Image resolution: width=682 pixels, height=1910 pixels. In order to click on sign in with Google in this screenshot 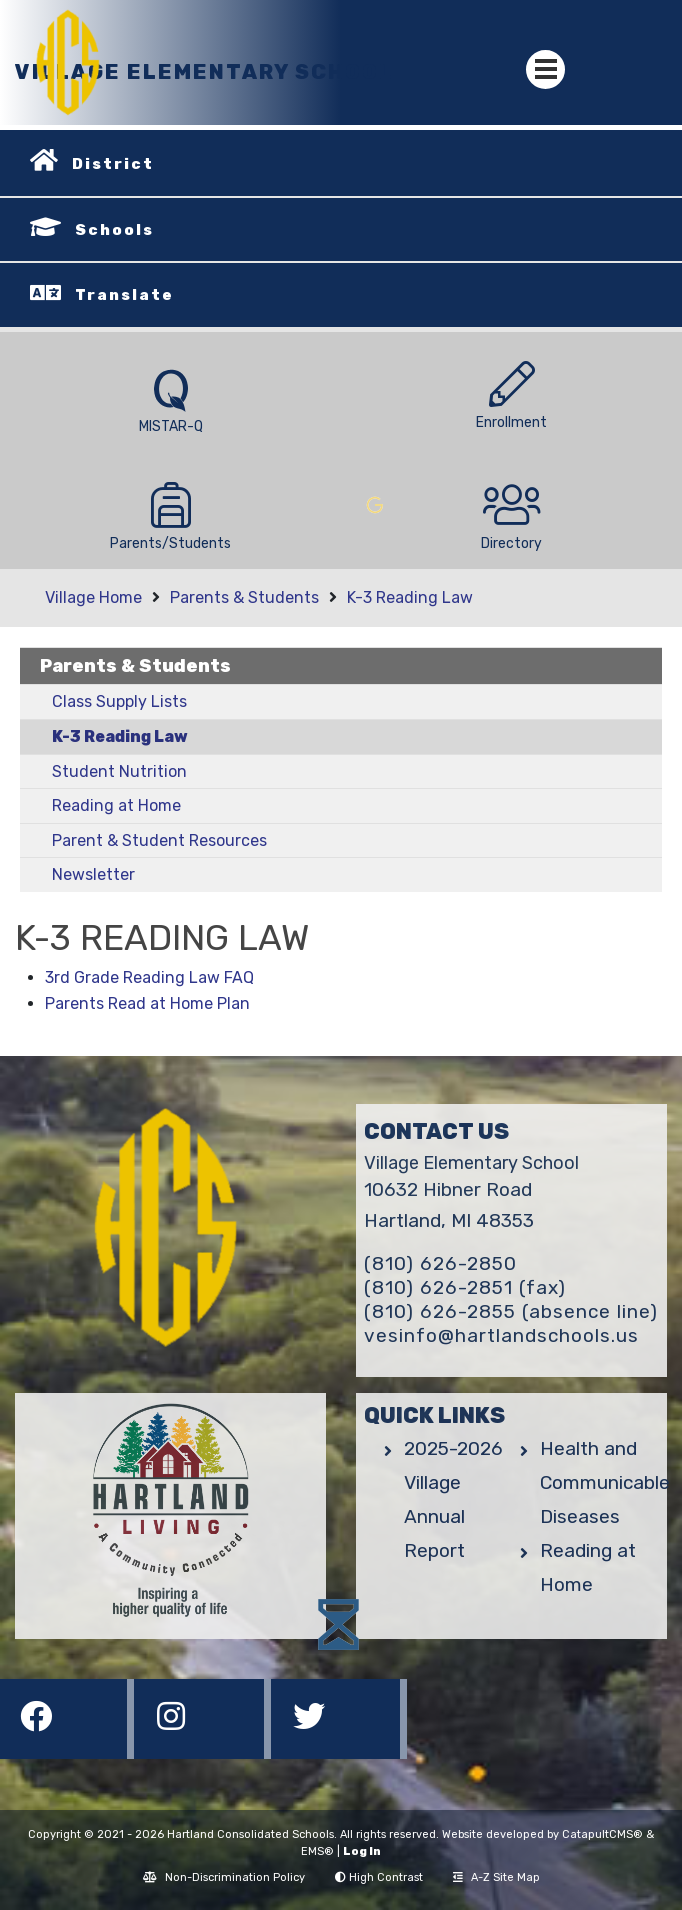, I will do `click(375, 505)`.